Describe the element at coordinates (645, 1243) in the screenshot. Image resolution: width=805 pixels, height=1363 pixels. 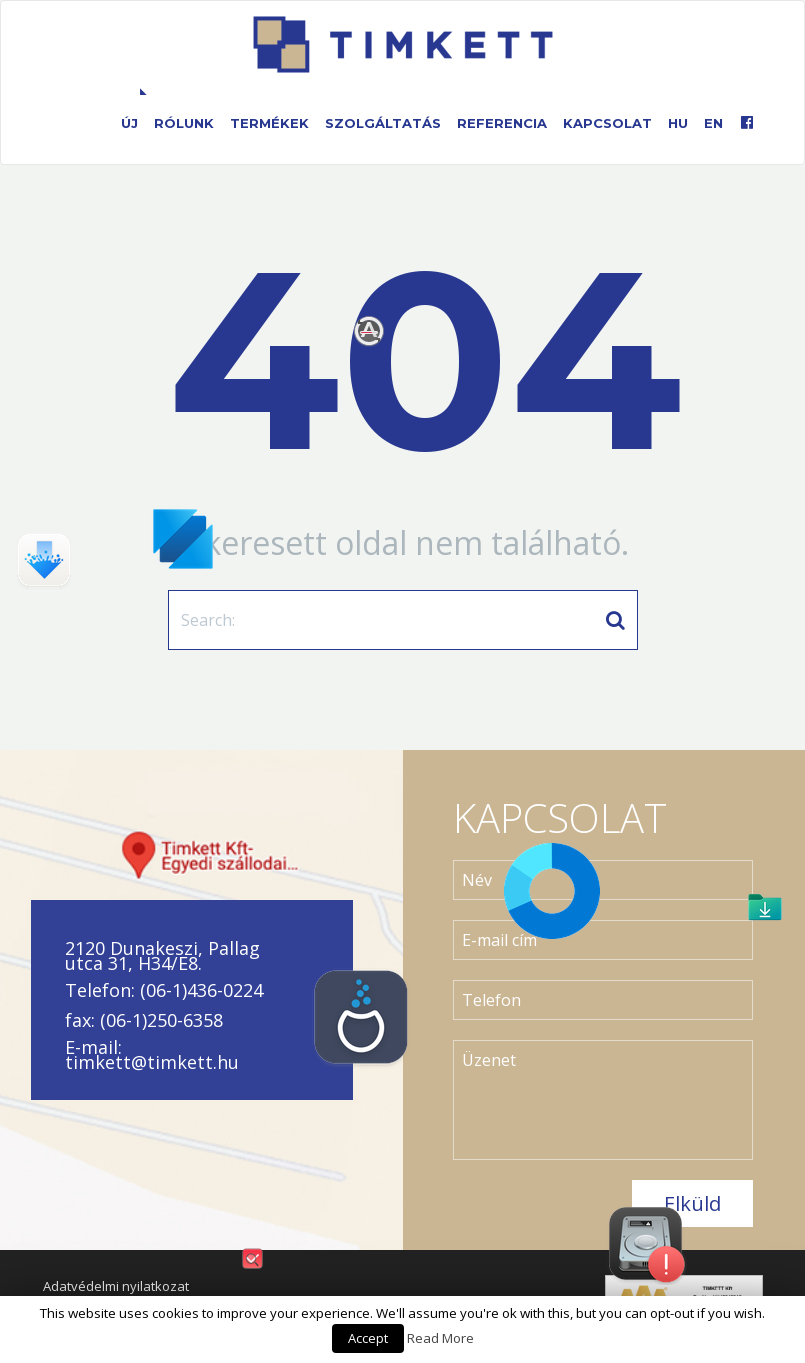
I see `disk space warning alert` at that location.